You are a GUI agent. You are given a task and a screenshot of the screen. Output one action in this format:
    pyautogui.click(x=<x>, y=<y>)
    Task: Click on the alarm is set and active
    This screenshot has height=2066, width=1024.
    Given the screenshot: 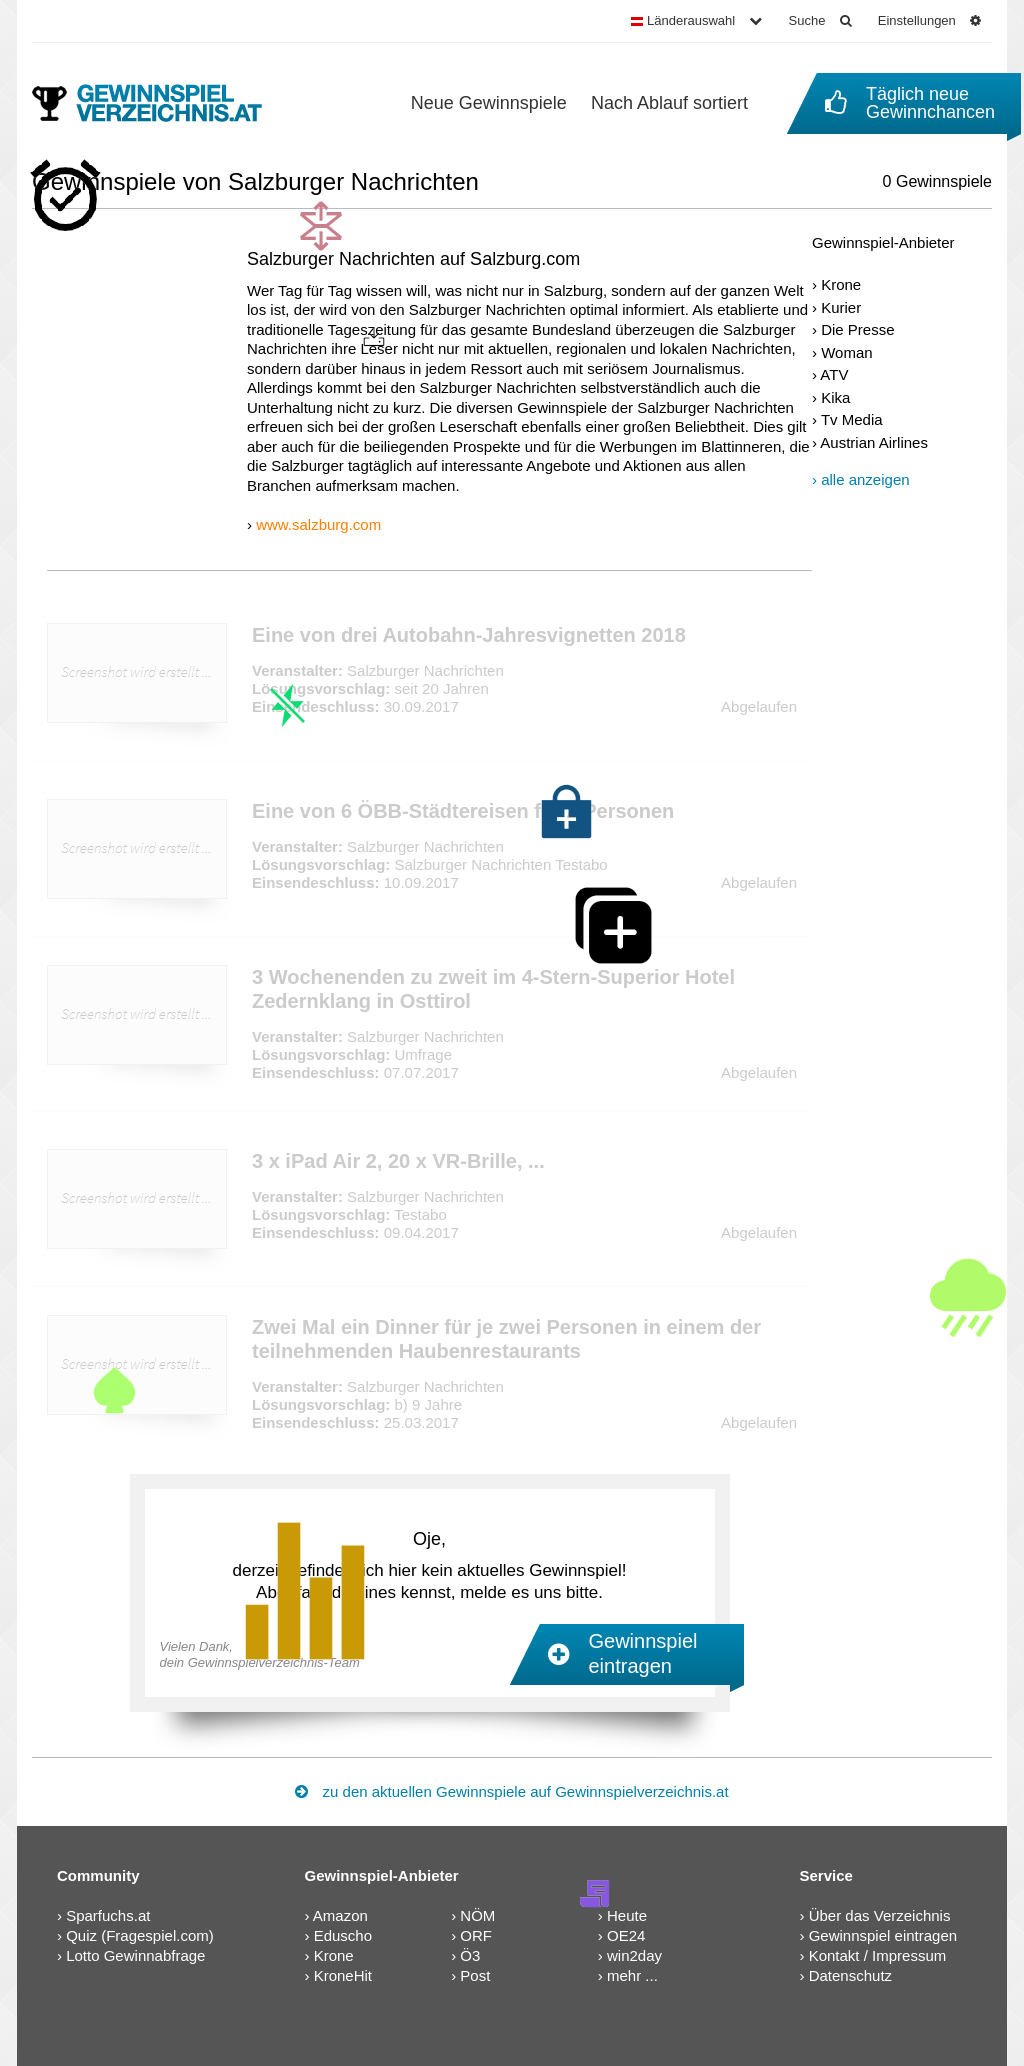 What is the action you would take?
    pyautogui.click(x=65, y=195)
    